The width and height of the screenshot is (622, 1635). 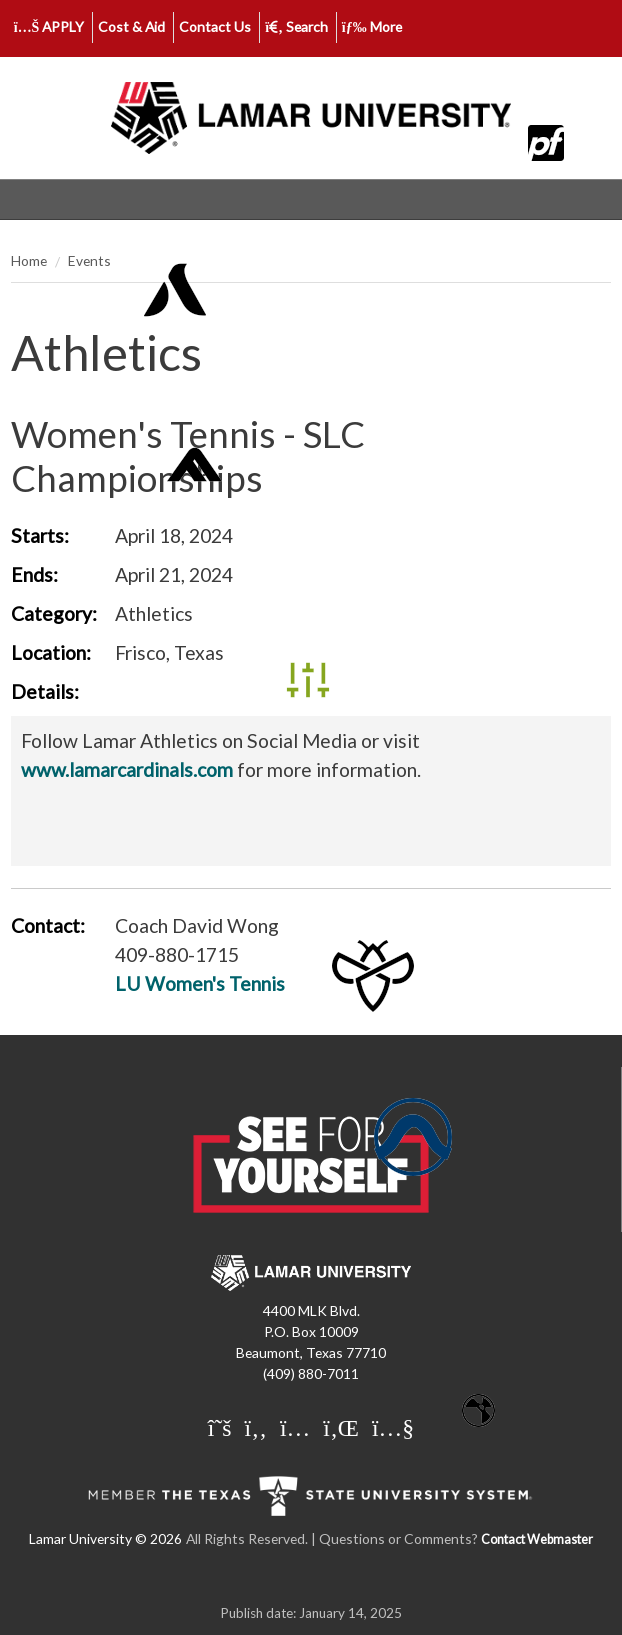 I want to click on akasa air airline logo, so click(x=175, y=290).